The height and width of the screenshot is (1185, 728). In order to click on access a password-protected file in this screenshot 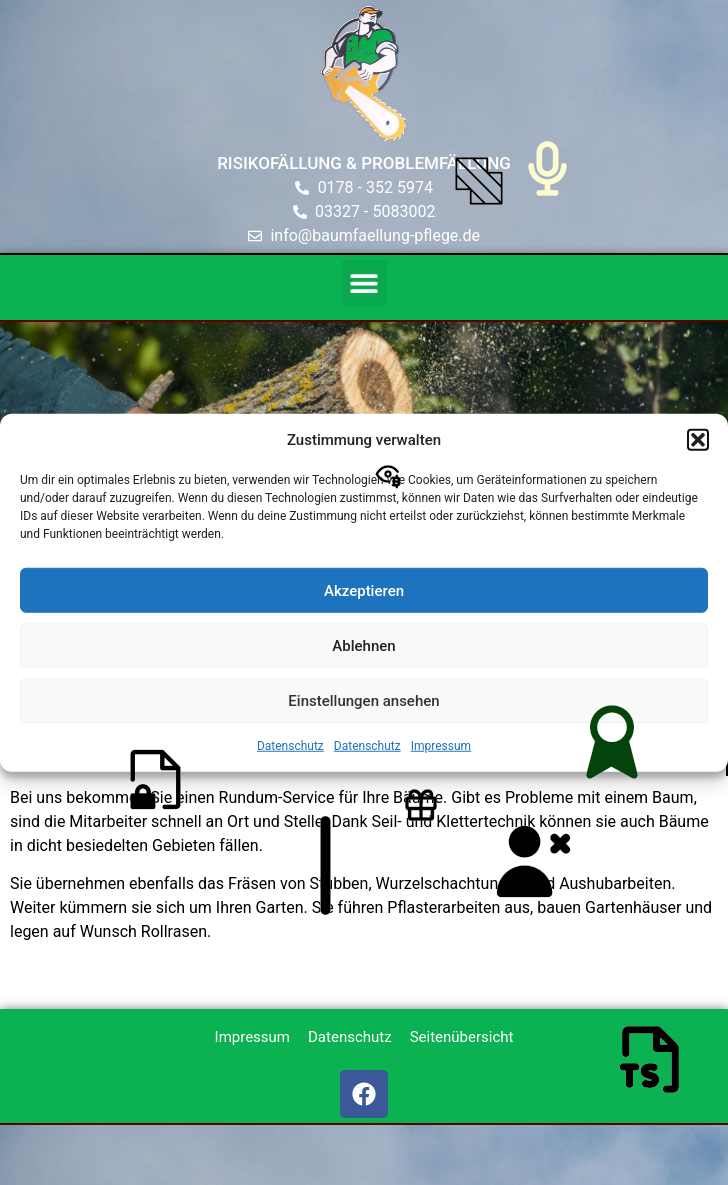, I will do `click(155, 779)`.